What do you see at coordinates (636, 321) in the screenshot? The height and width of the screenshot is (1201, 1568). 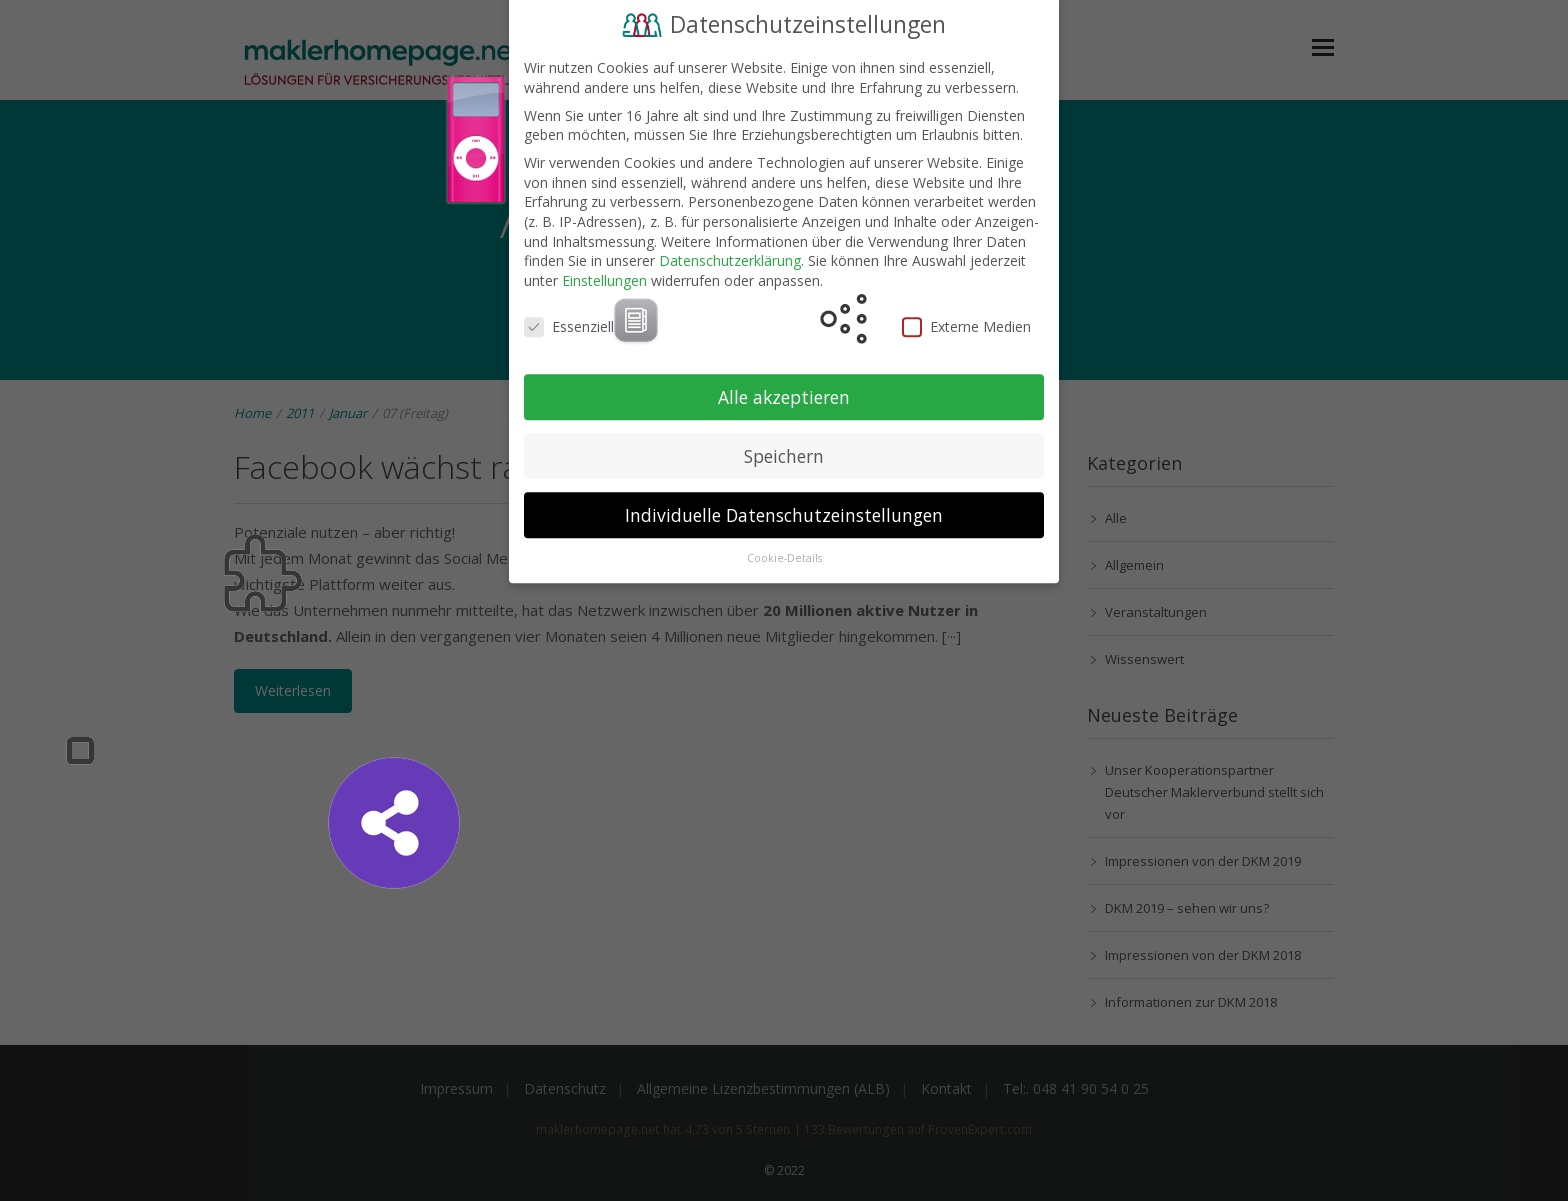 I see `view release notes and software updates` at bounding box center [636, 321].